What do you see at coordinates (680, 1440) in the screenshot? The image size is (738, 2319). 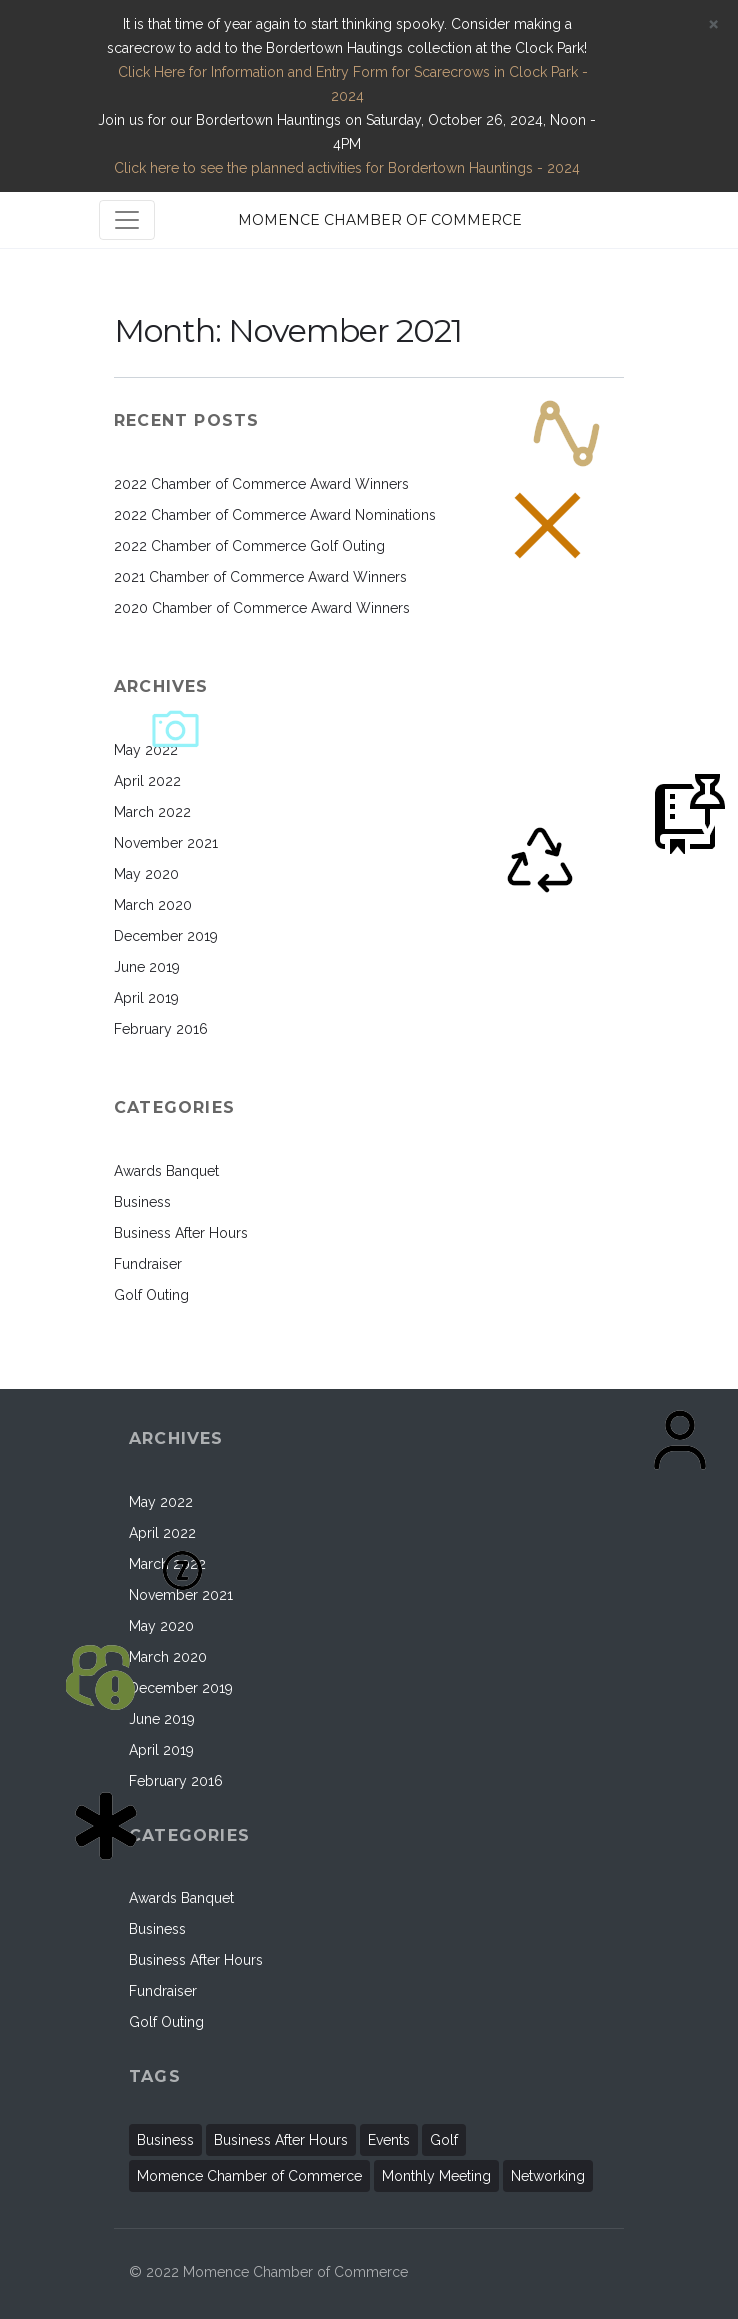 I see `view your profile` at bounding box center [680, 1440].